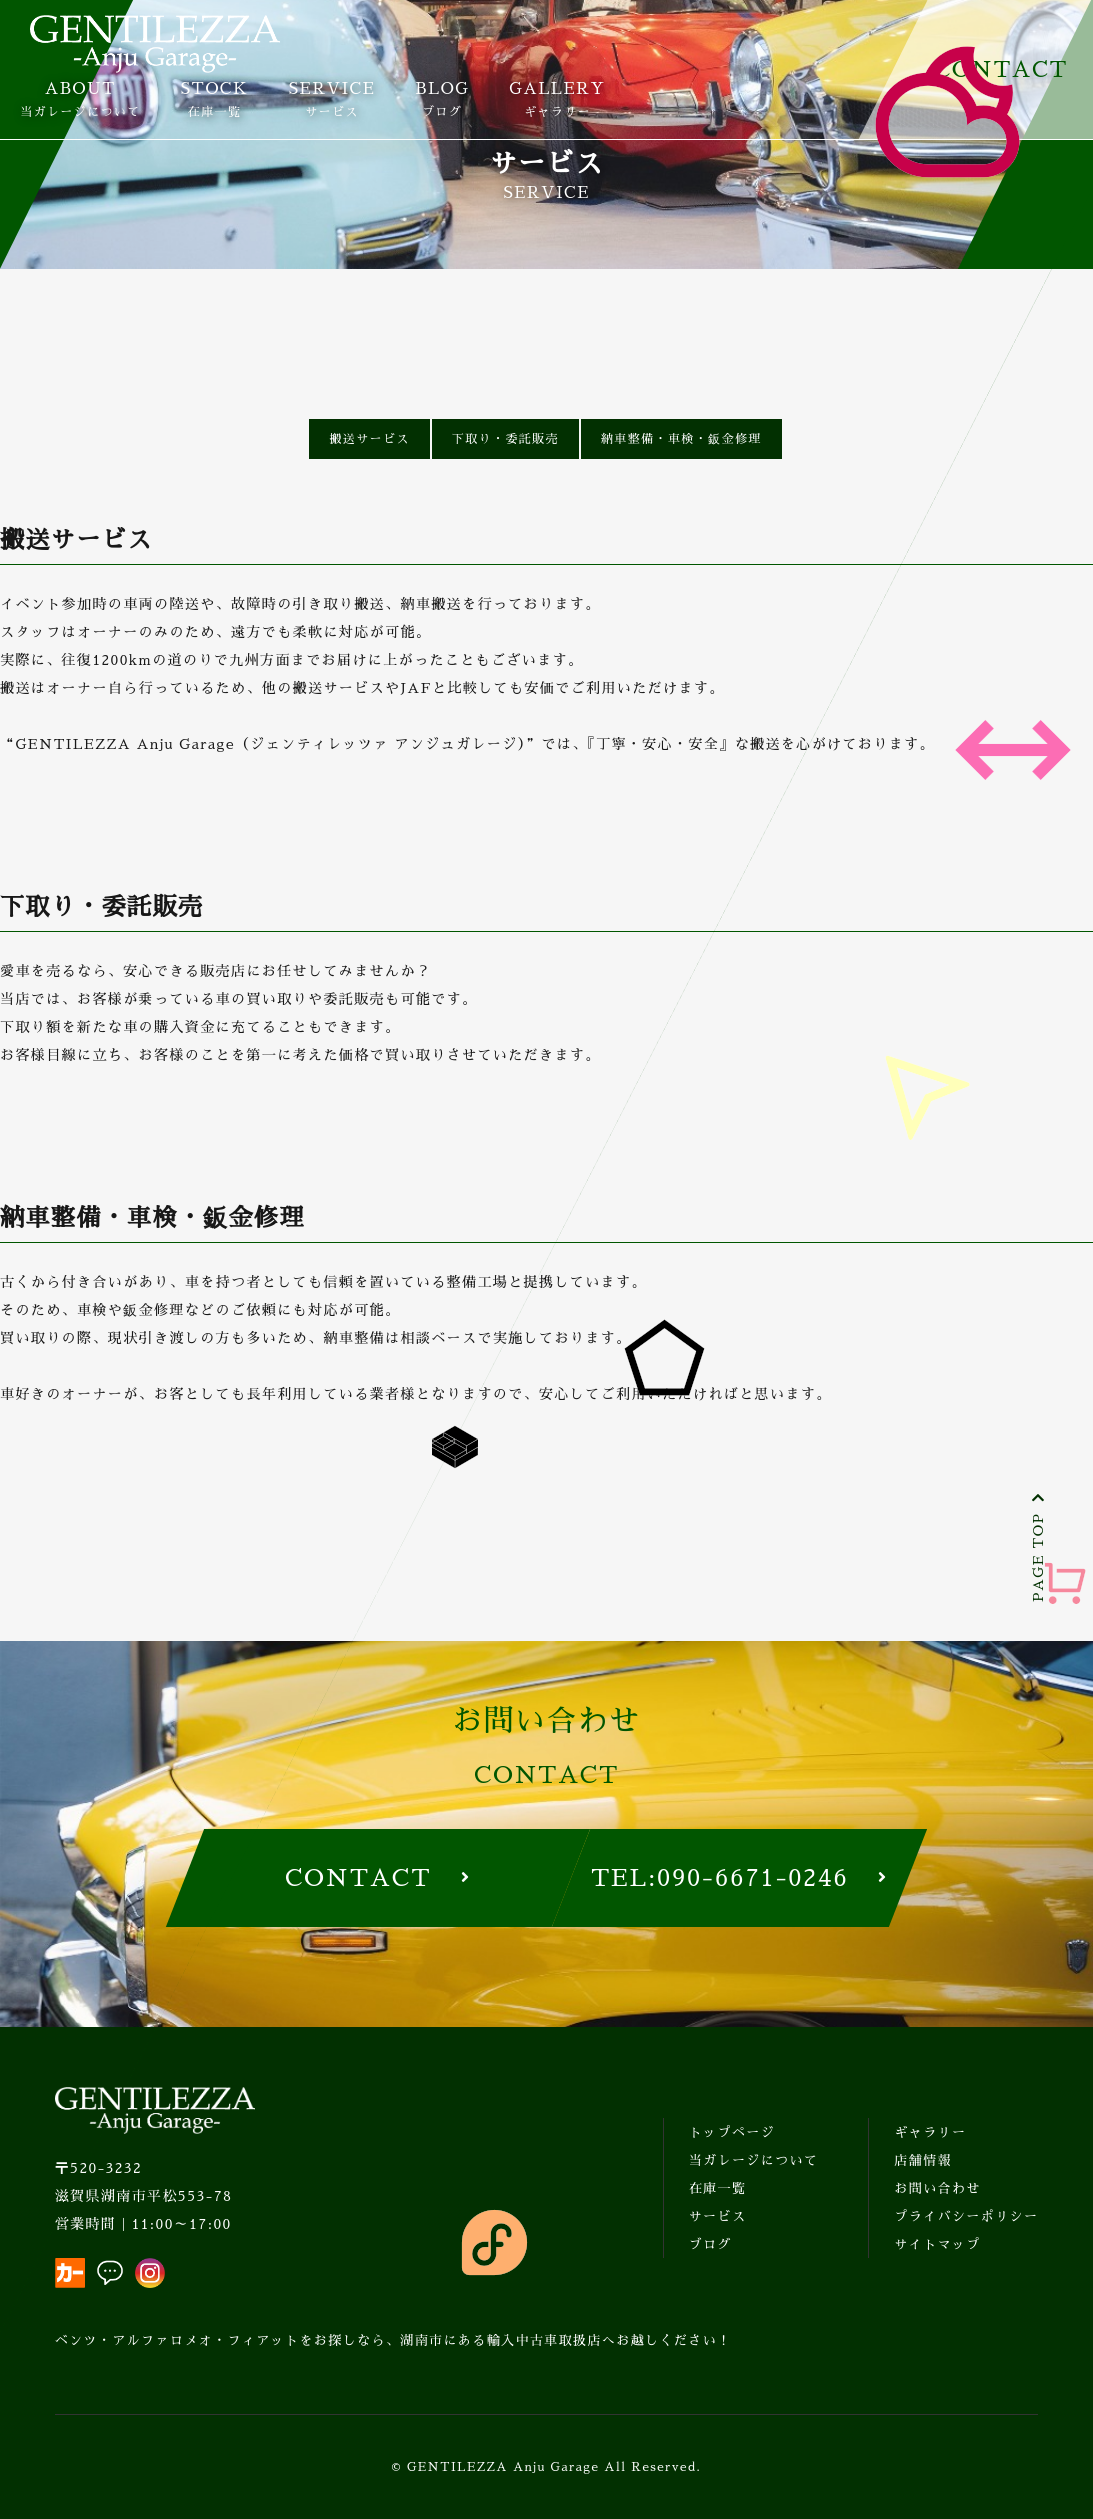  Describe the element at coordinates (494, 2242) in the screenshot. I see `Fedora Linux logo` at that location.